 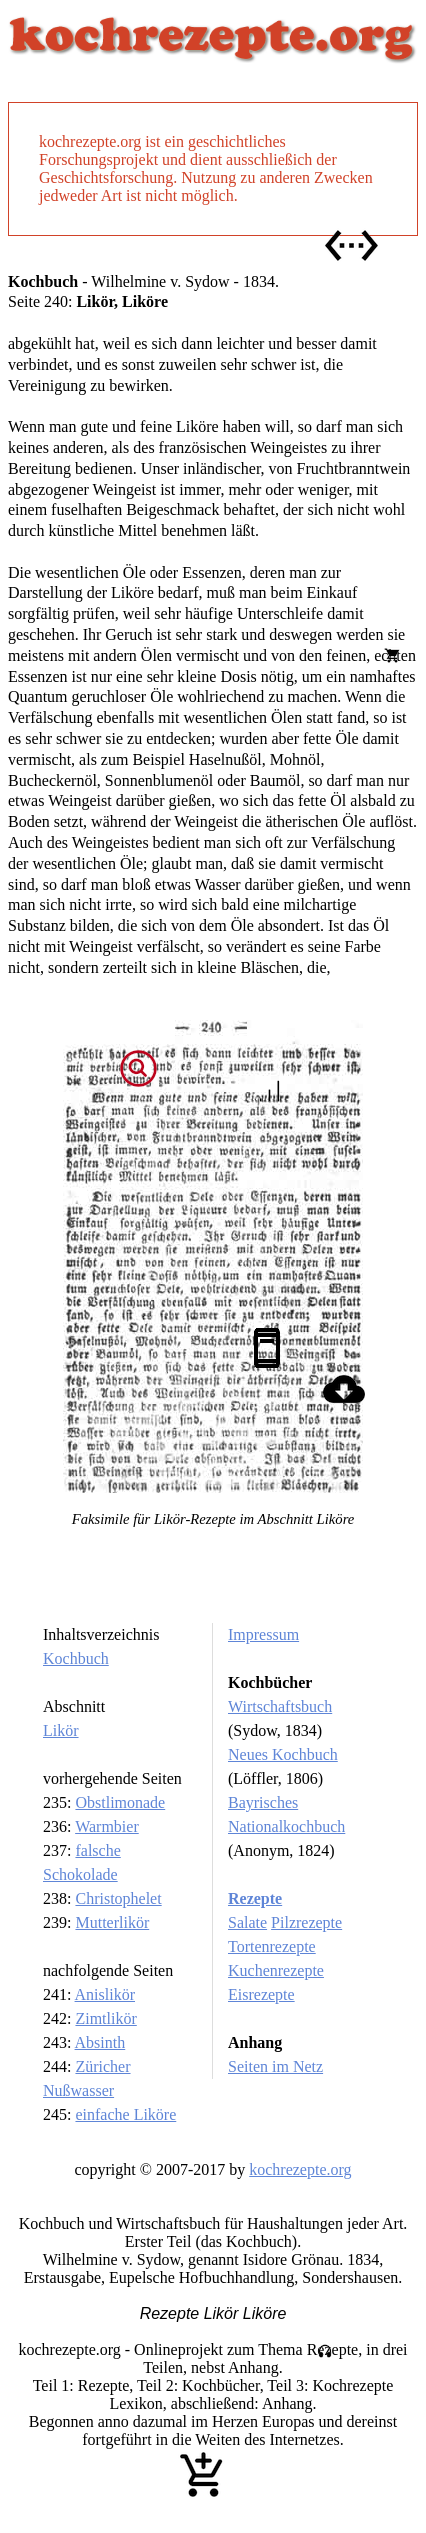 What do you see at coordinates (351, 245) in the screenshot?
I see `access ethernet or wired network settings` at bounding box center [351, 245].